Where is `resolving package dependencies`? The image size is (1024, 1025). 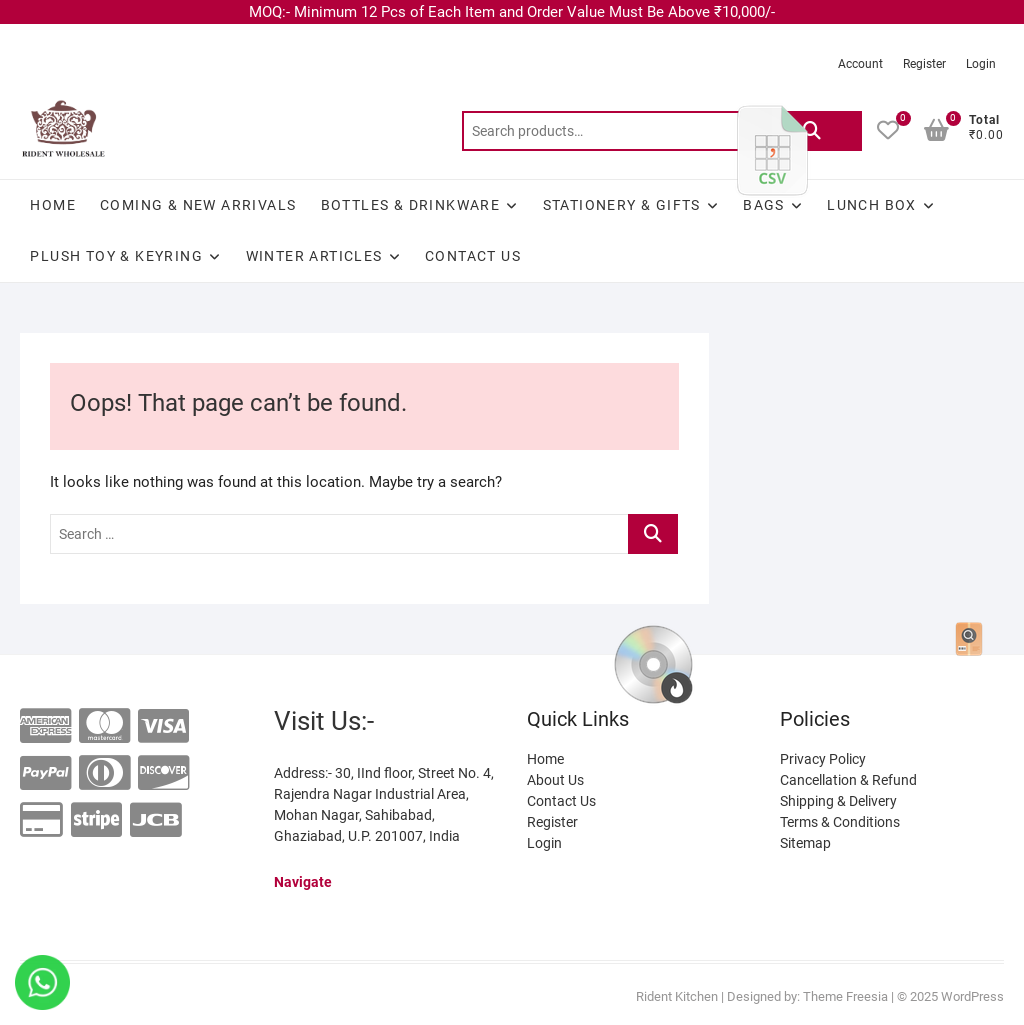 resolving package dependencies is located at coordinates (969, 639).